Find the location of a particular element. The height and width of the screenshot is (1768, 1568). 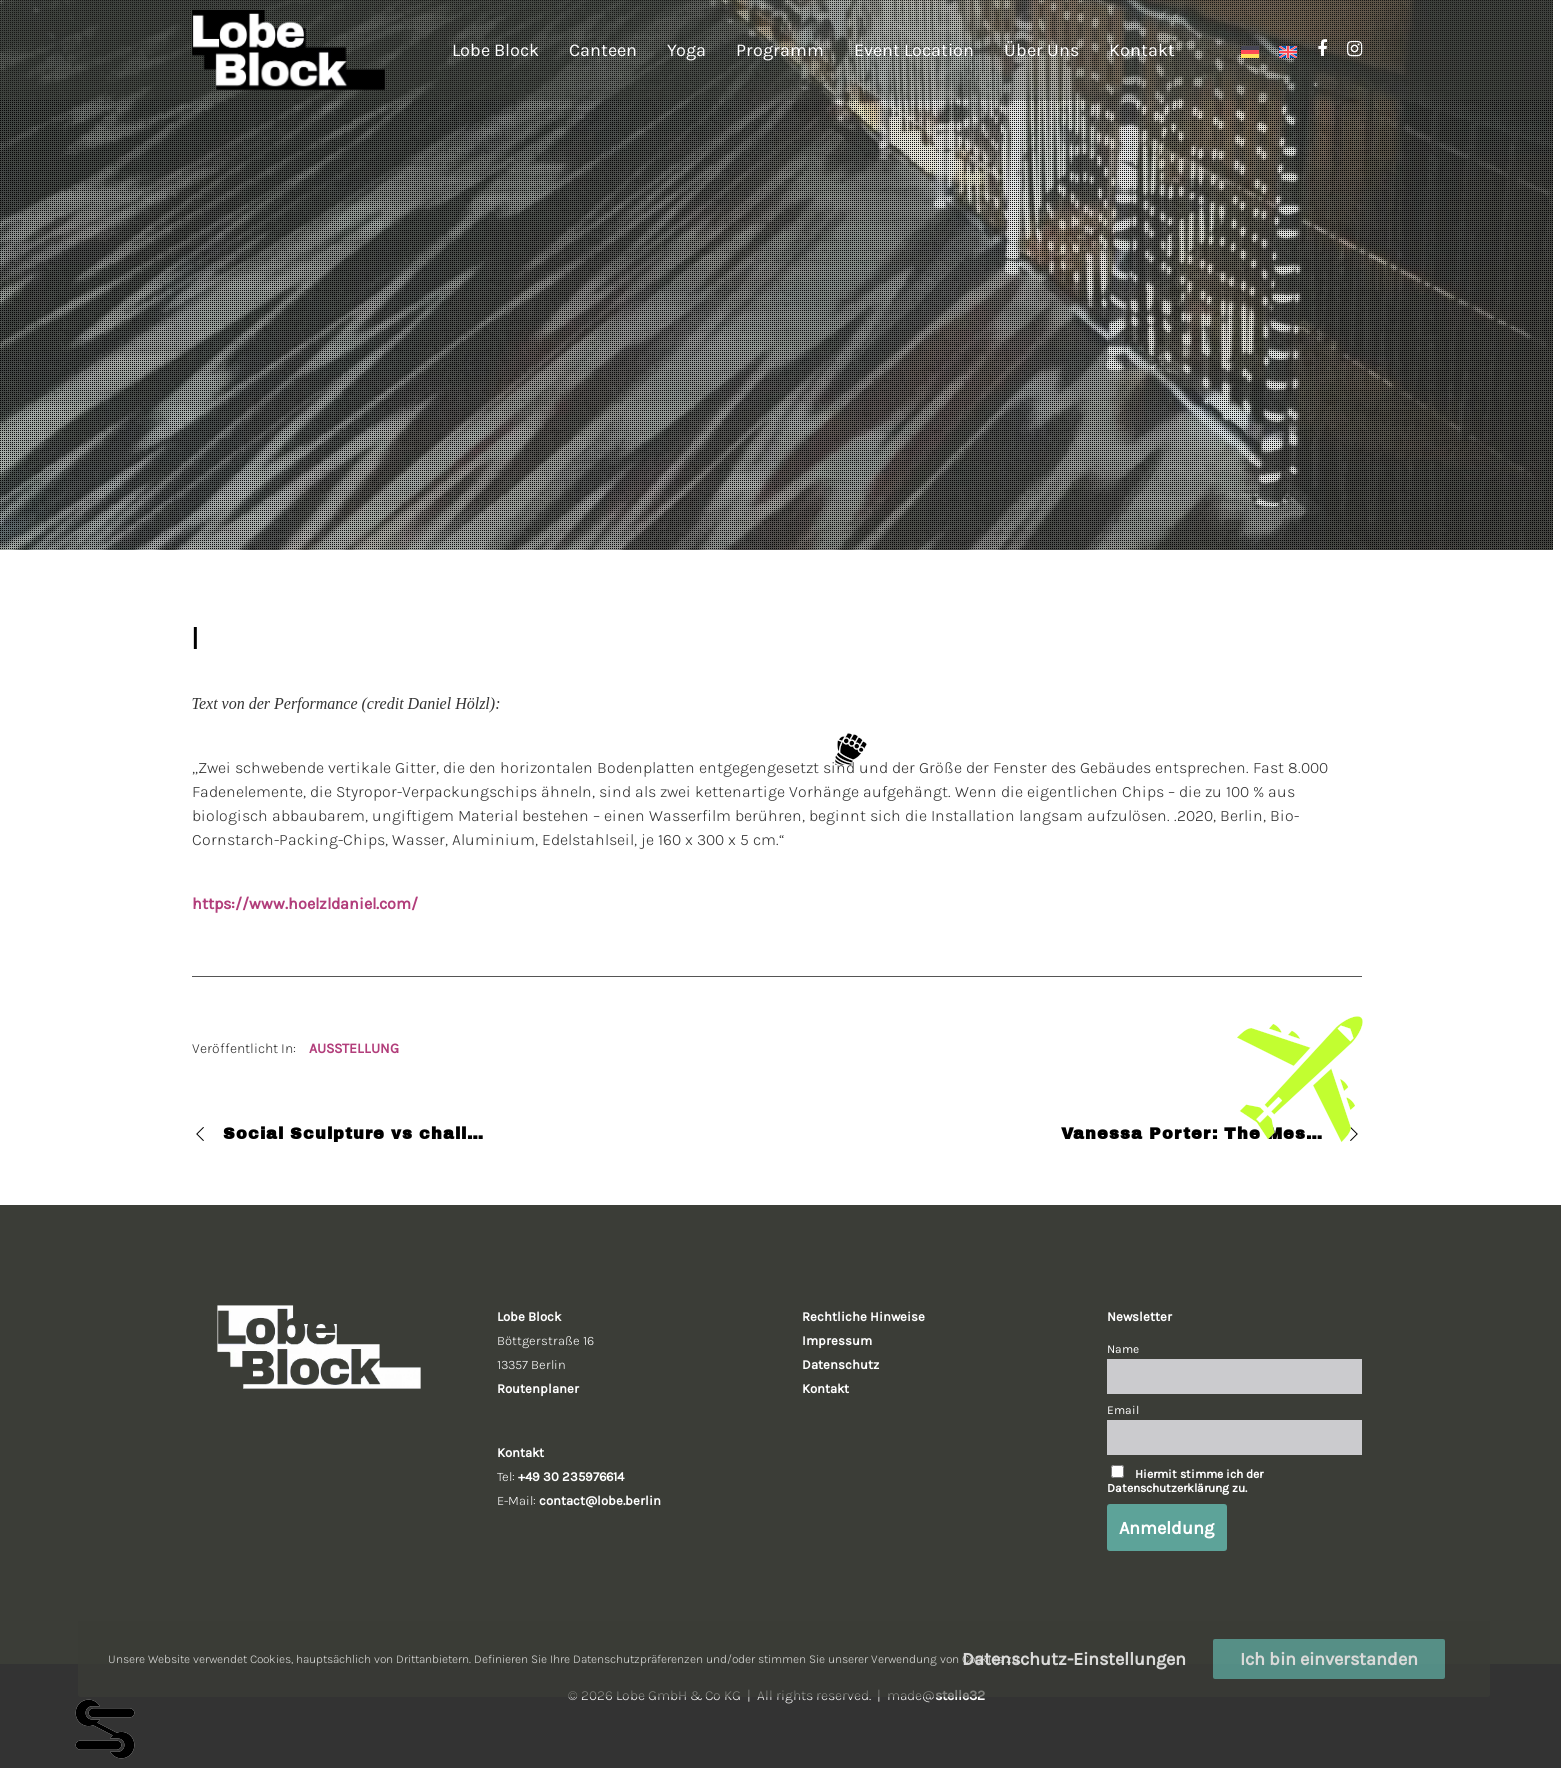

access flight booking or travel options is located at coordinates (1298, 1081).